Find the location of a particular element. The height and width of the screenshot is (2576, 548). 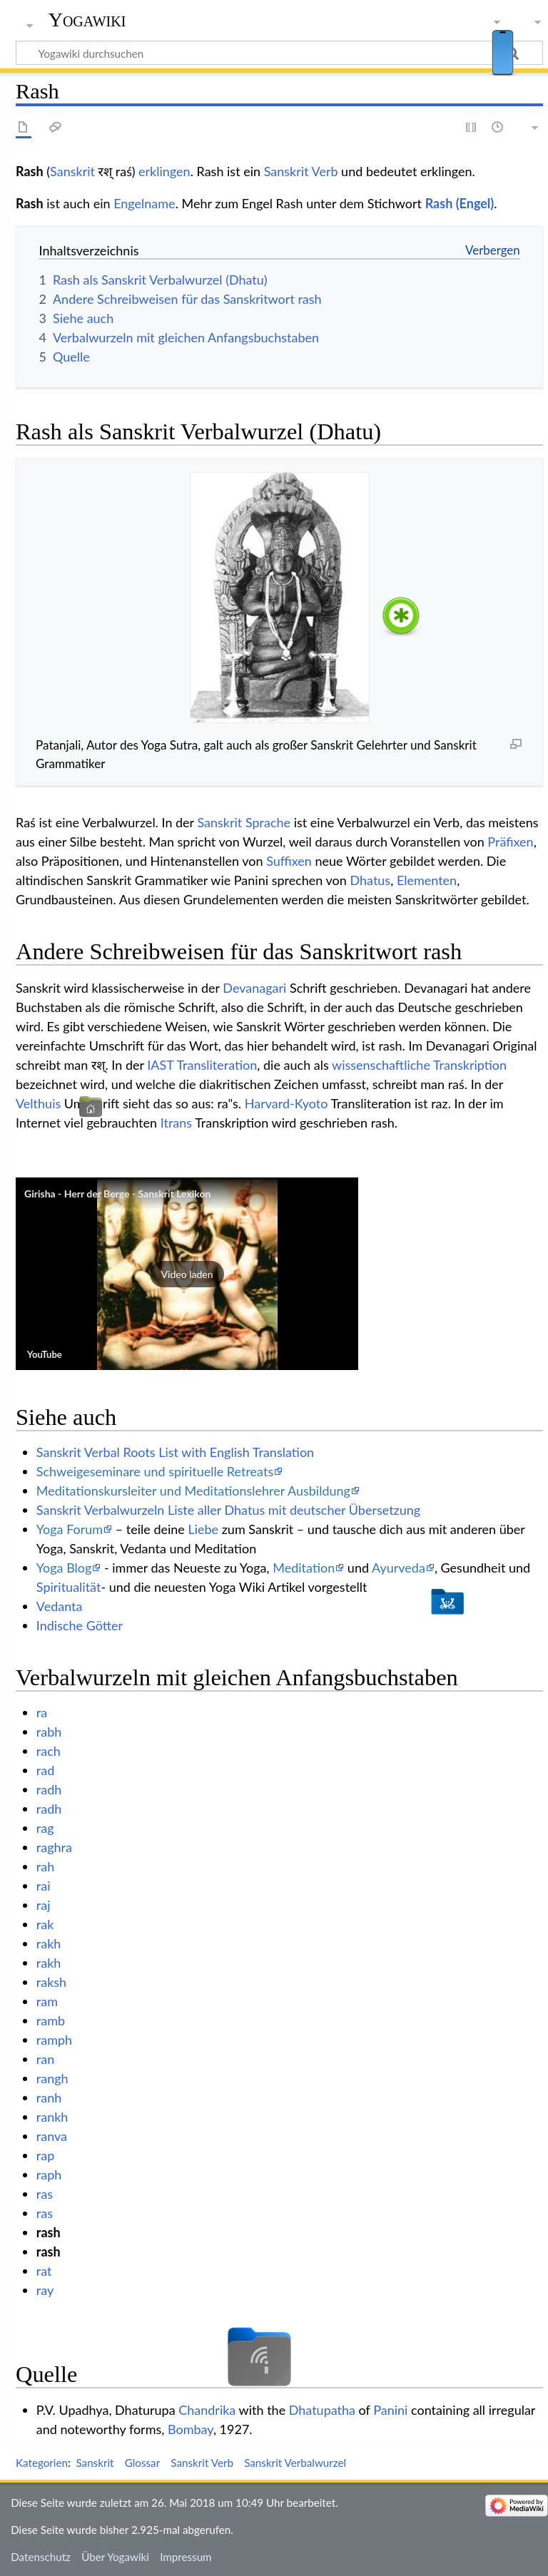

access your home folder is located at coordinates (91, 1106).